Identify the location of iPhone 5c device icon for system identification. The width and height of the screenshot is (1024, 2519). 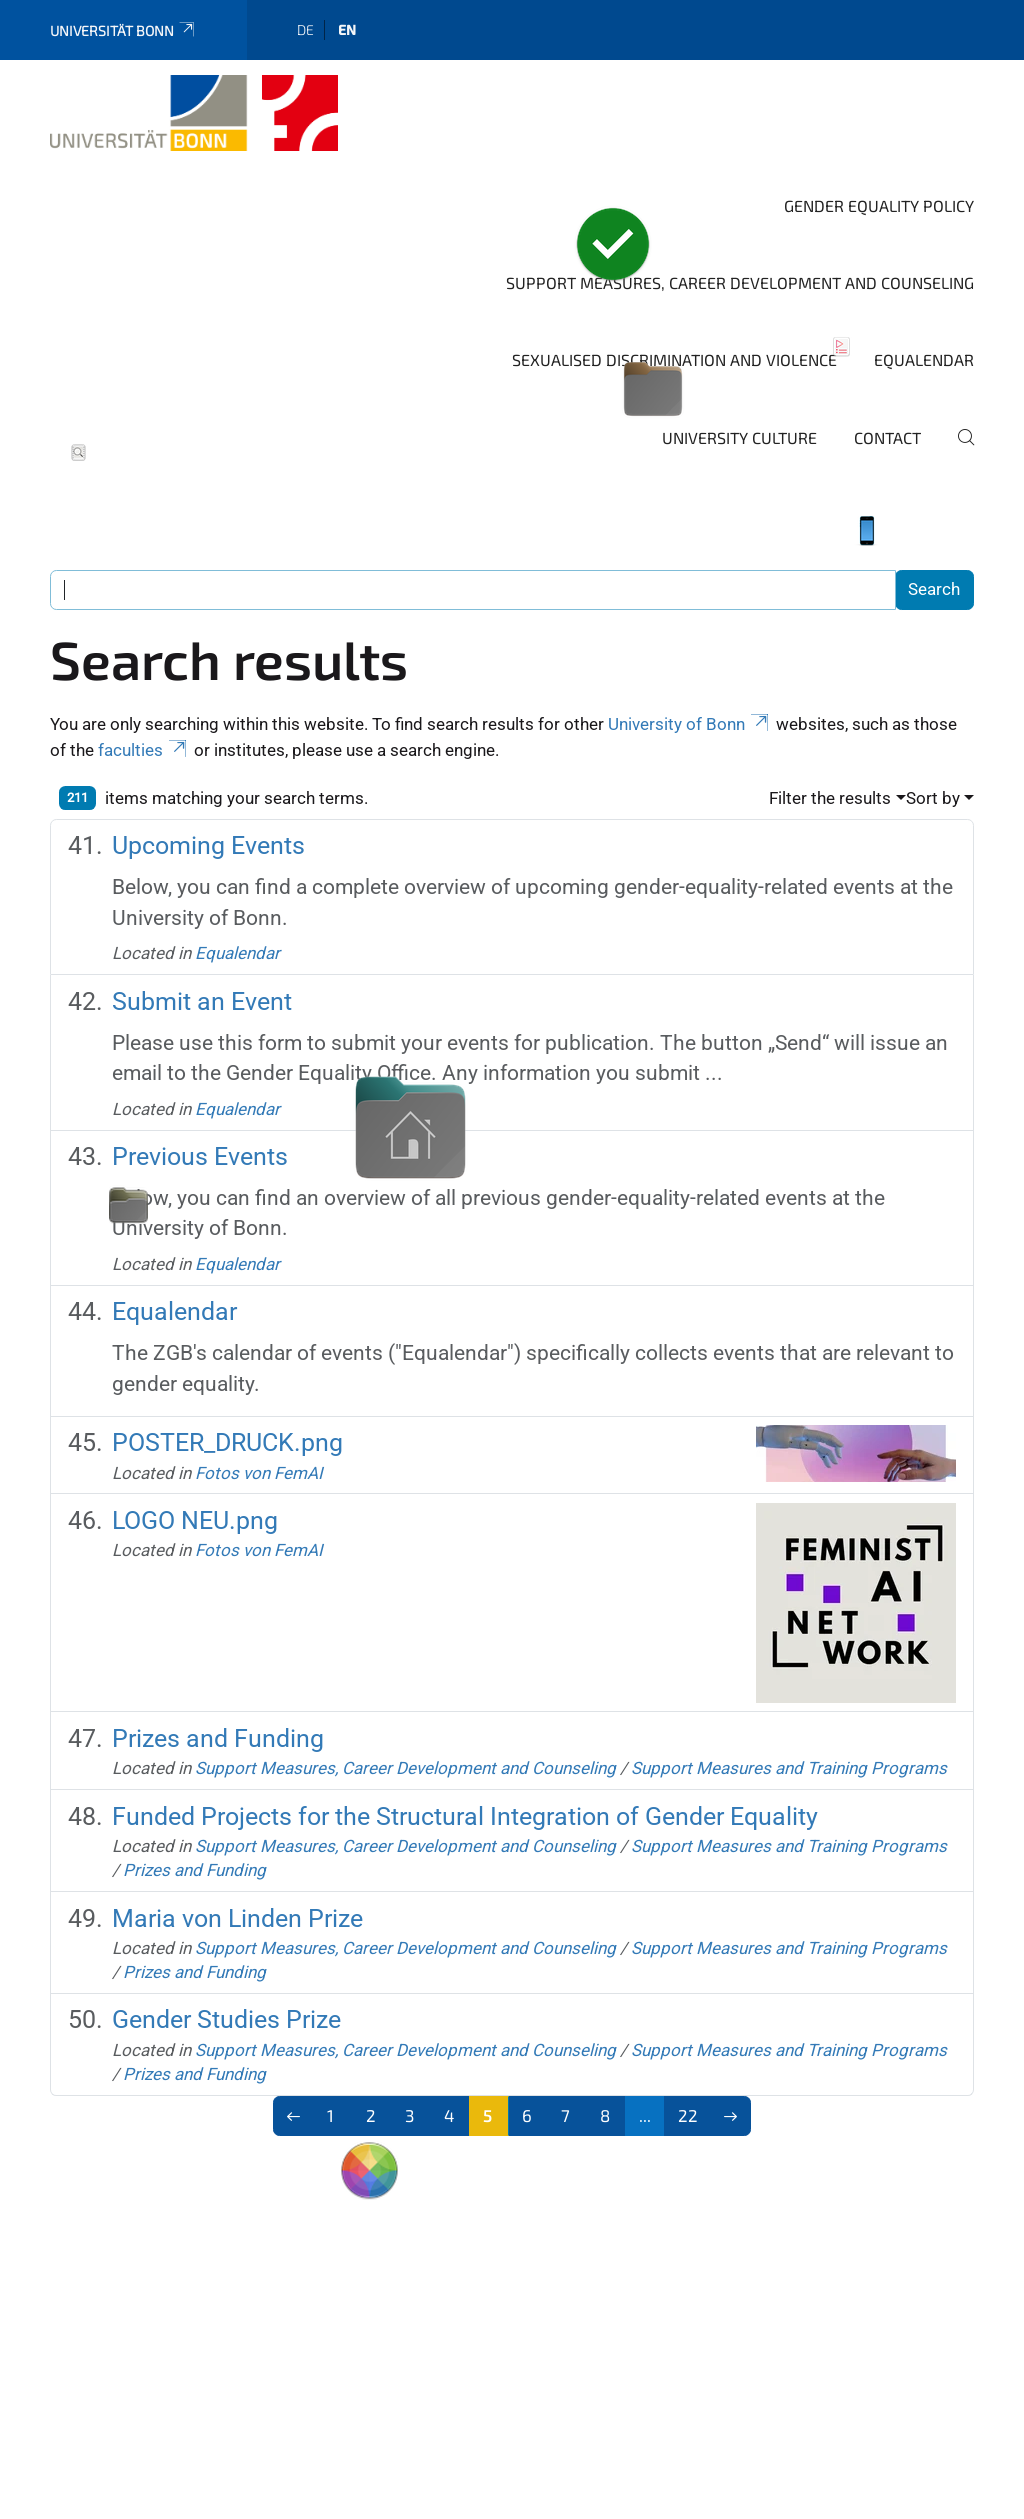
(867, 531).